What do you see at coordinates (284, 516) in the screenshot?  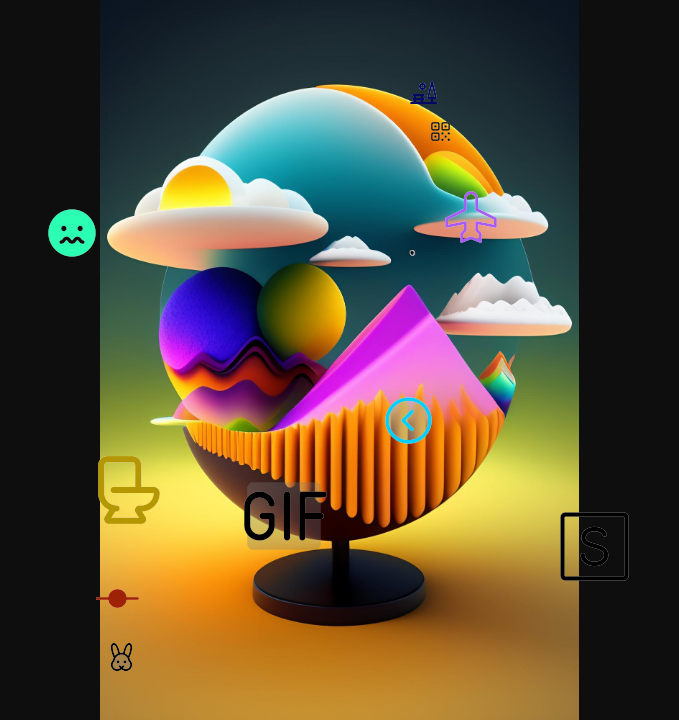 I see `insert a gif into your message` at bounding box center [284, 516].